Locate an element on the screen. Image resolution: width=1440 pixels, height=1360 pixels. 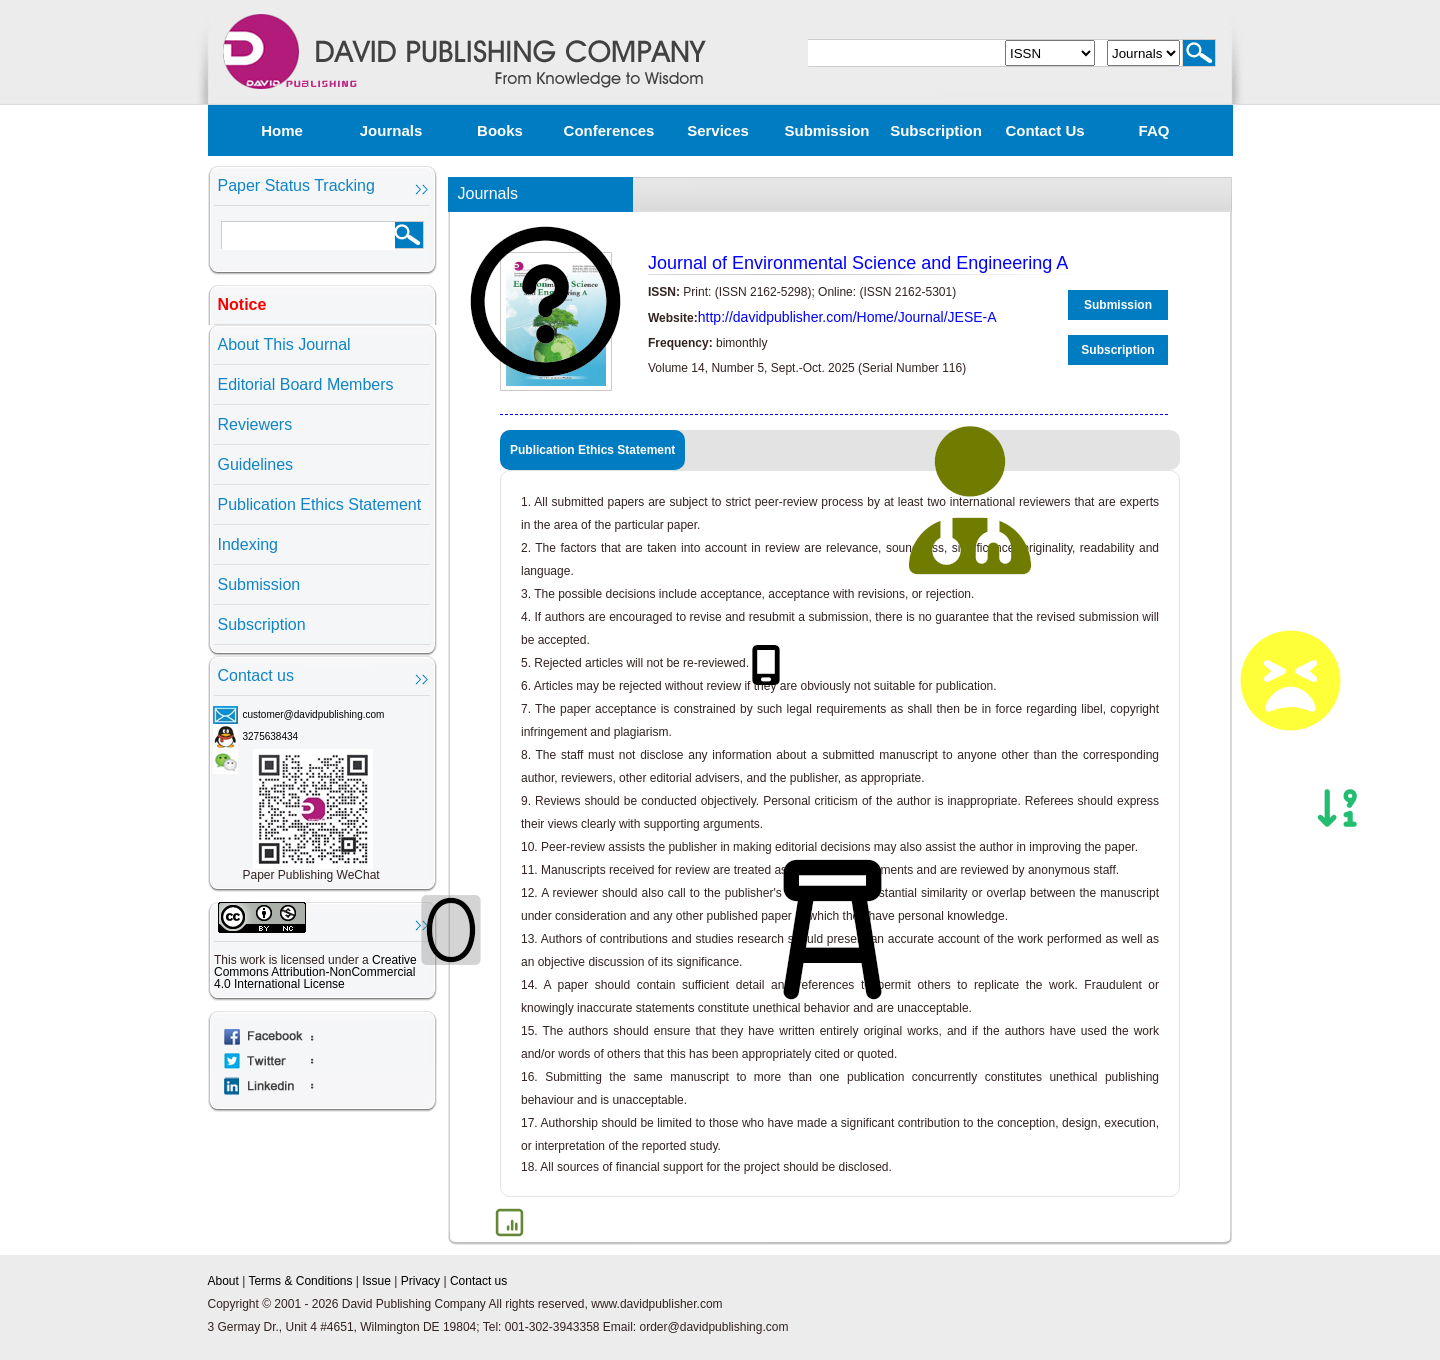
browse furniture or seating options is located at coordinates (832, 929).